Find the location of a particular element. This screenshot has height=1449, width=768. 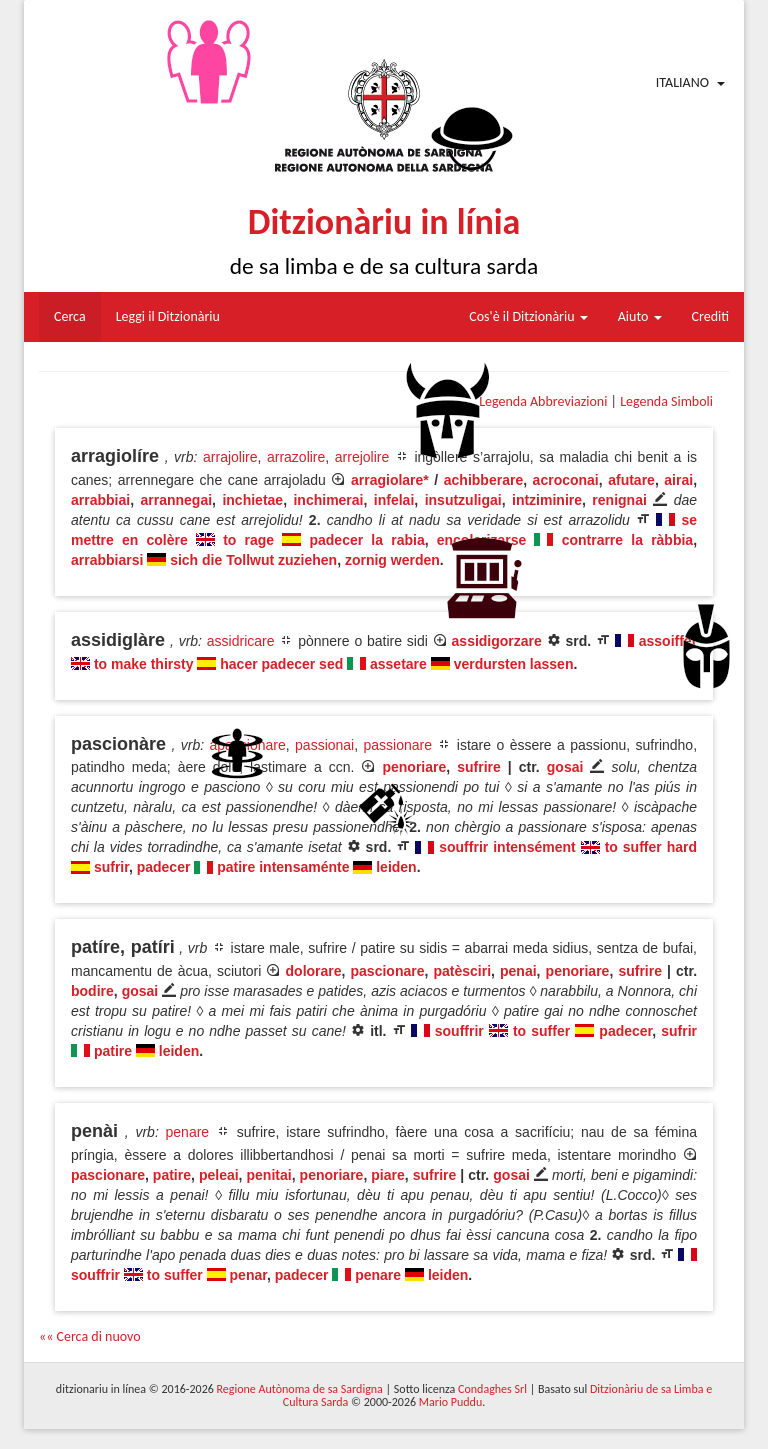

switch to multiplayer or team mode is located at coordinates (209, 62).